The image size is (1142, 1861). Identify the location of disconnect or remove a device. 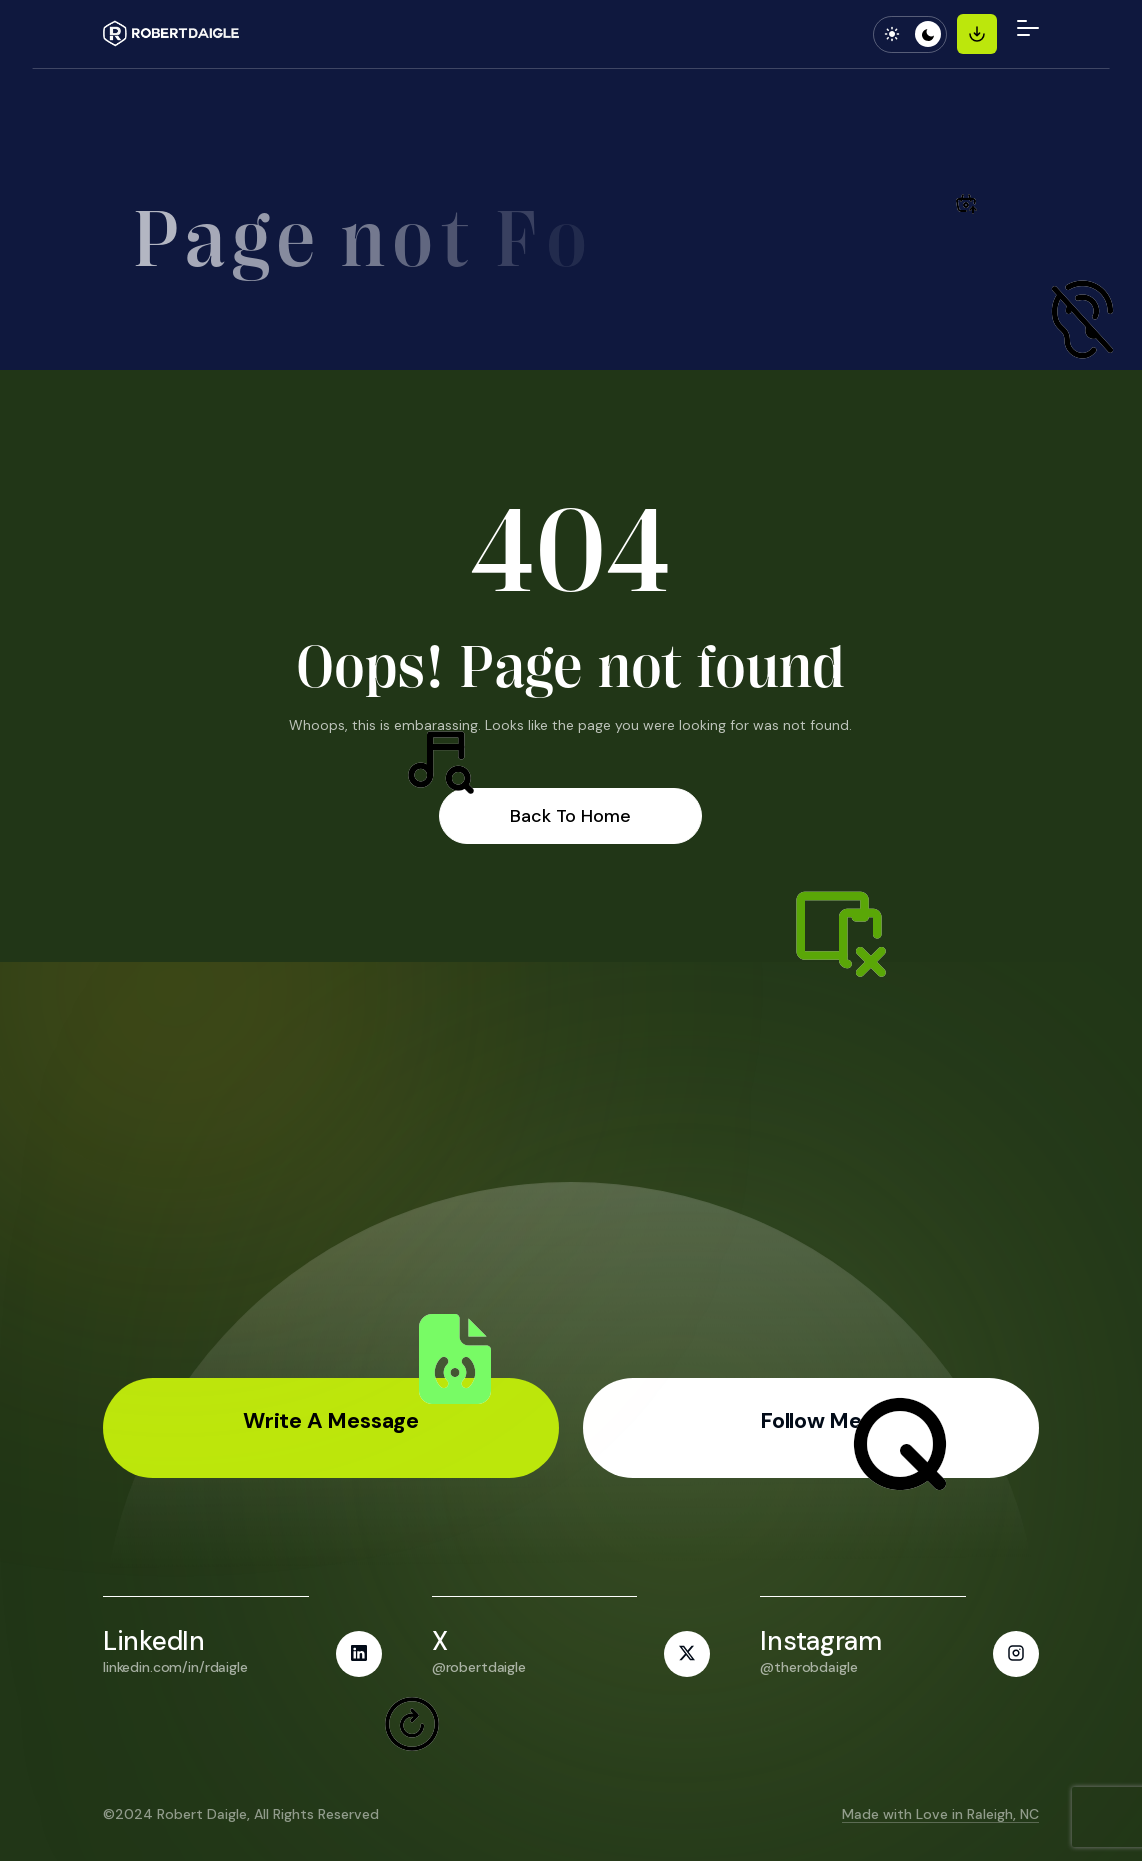
(839, 930).